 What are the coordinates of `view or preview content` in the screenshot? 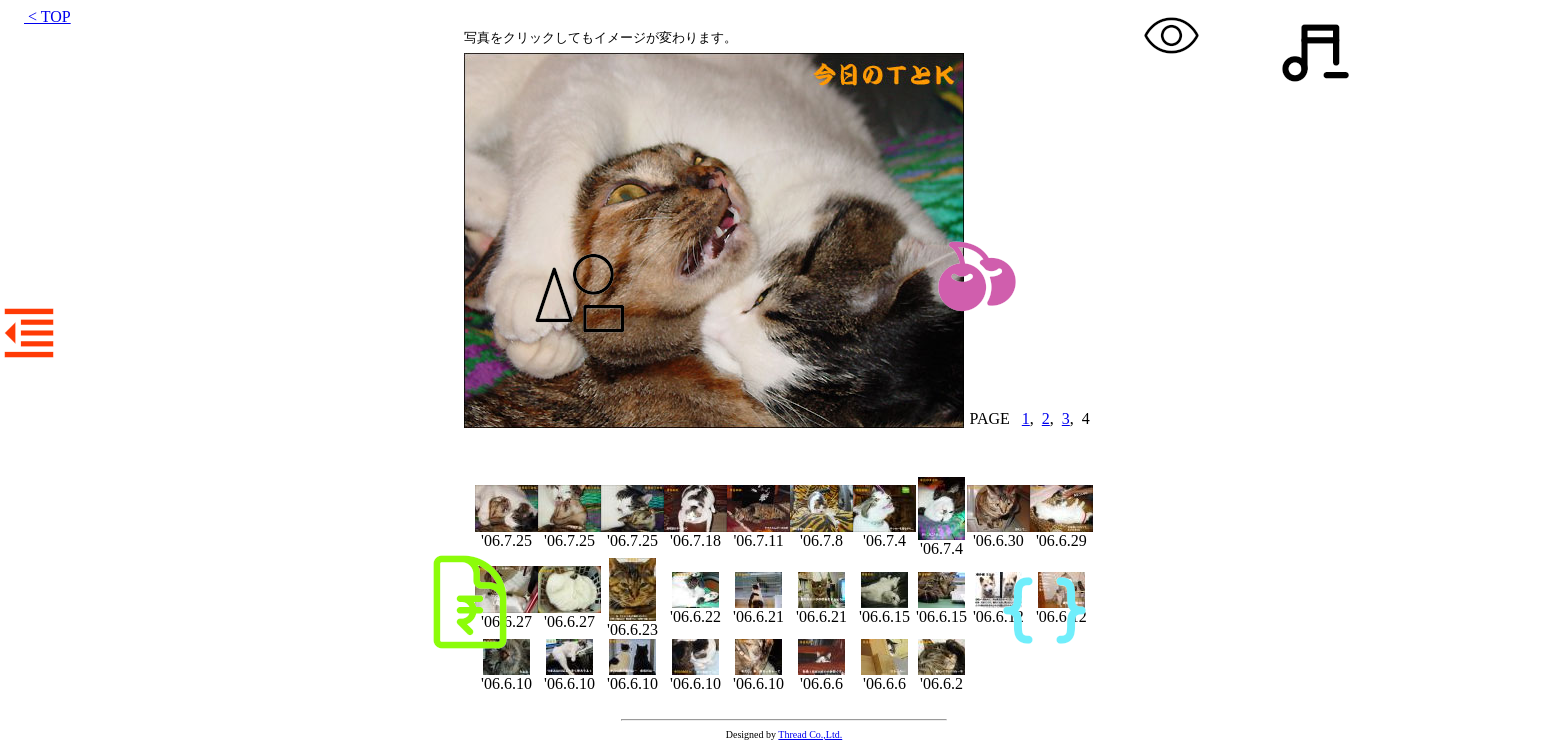 It's located at (1171, 35).